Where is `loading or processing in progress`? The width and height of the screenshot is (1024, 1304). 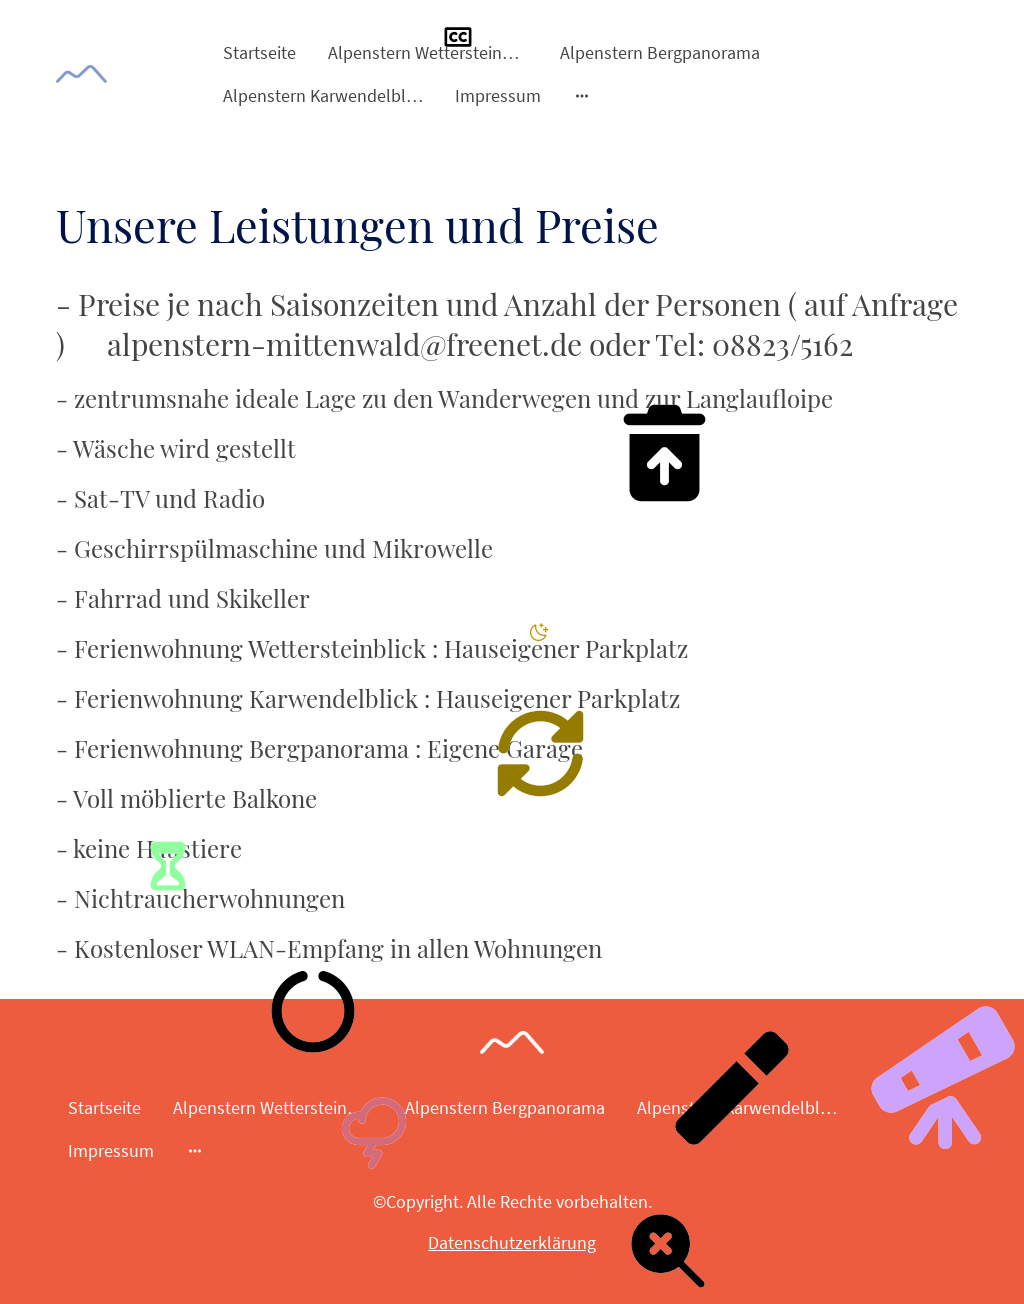 loading or processing in progress is located at coordinates (313, 1011).